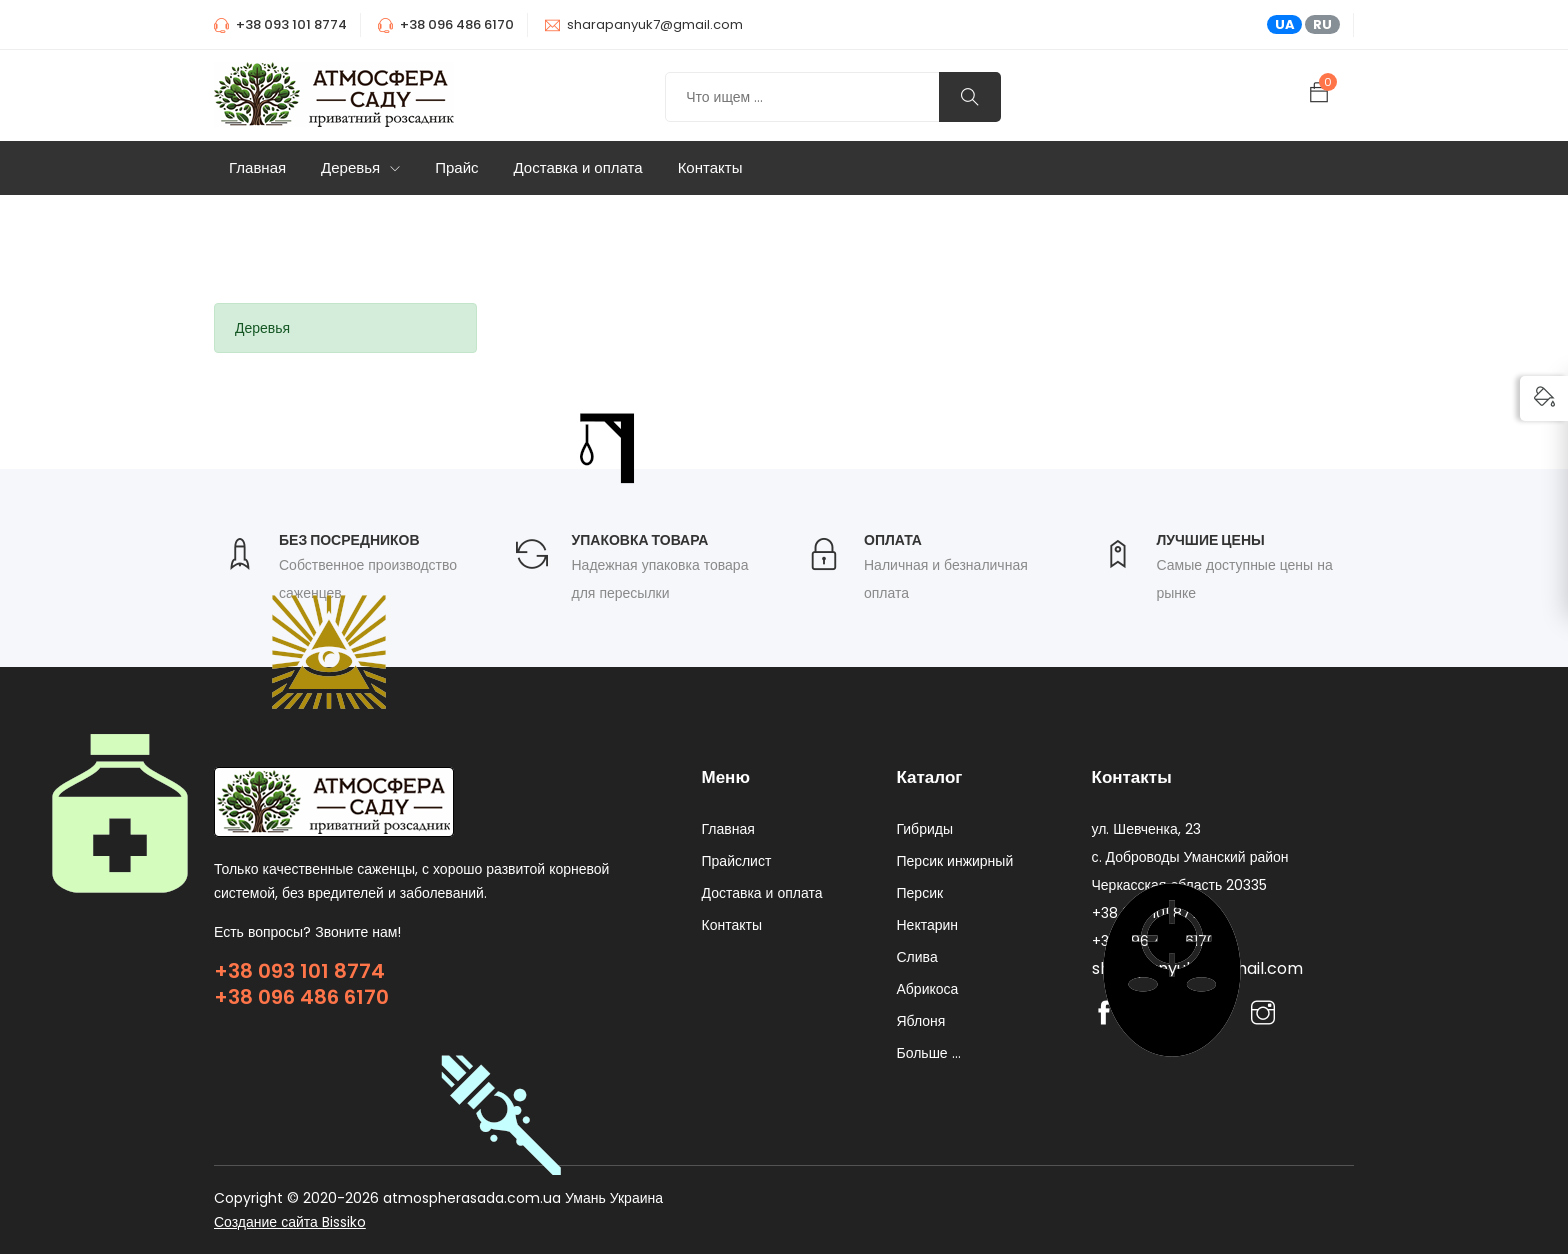 The height and width of the screenshot is (1254, 1568). Describe the element at coordinates (329, 652) in the screenshot. I see `indicates visibility or surveillance mode enabled` at that location.